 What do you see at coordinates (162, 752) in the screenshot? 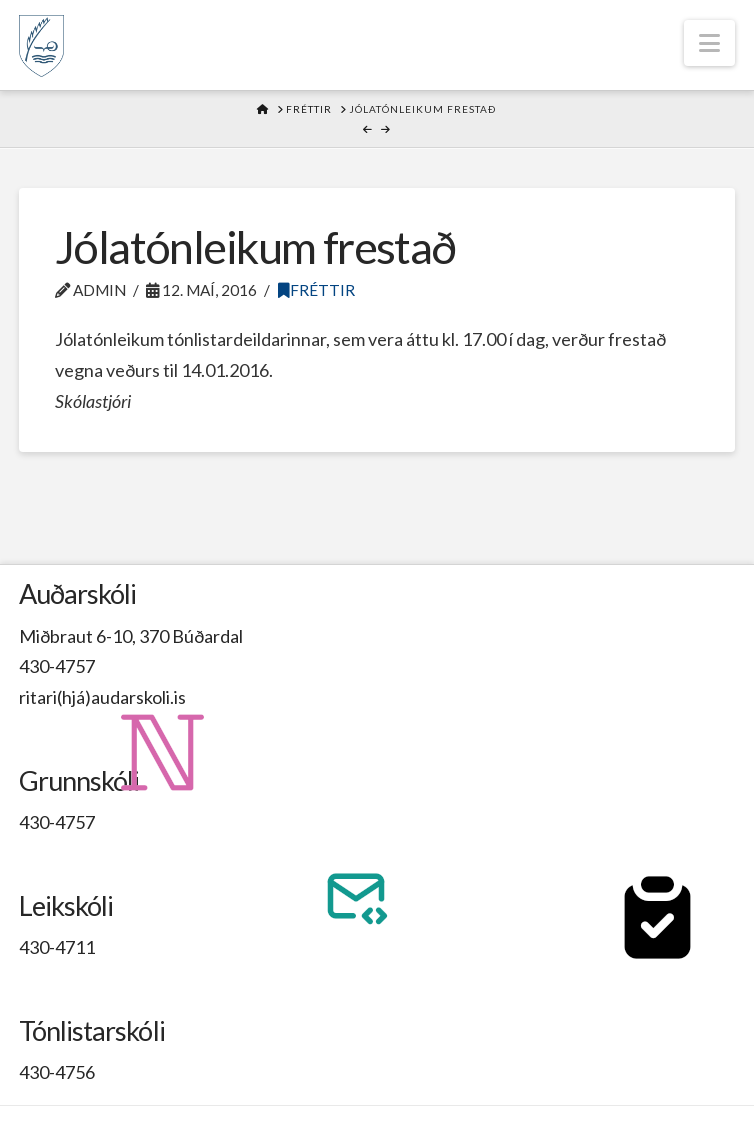
I see `open notion app` at bounding box center [162, 752].